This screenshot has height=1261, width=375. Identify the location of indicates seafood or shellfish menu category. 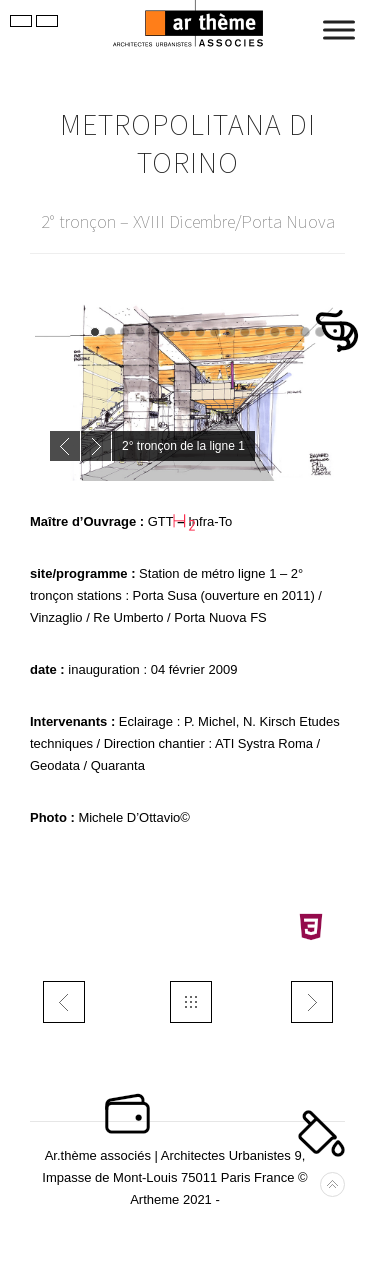
(337, 331).